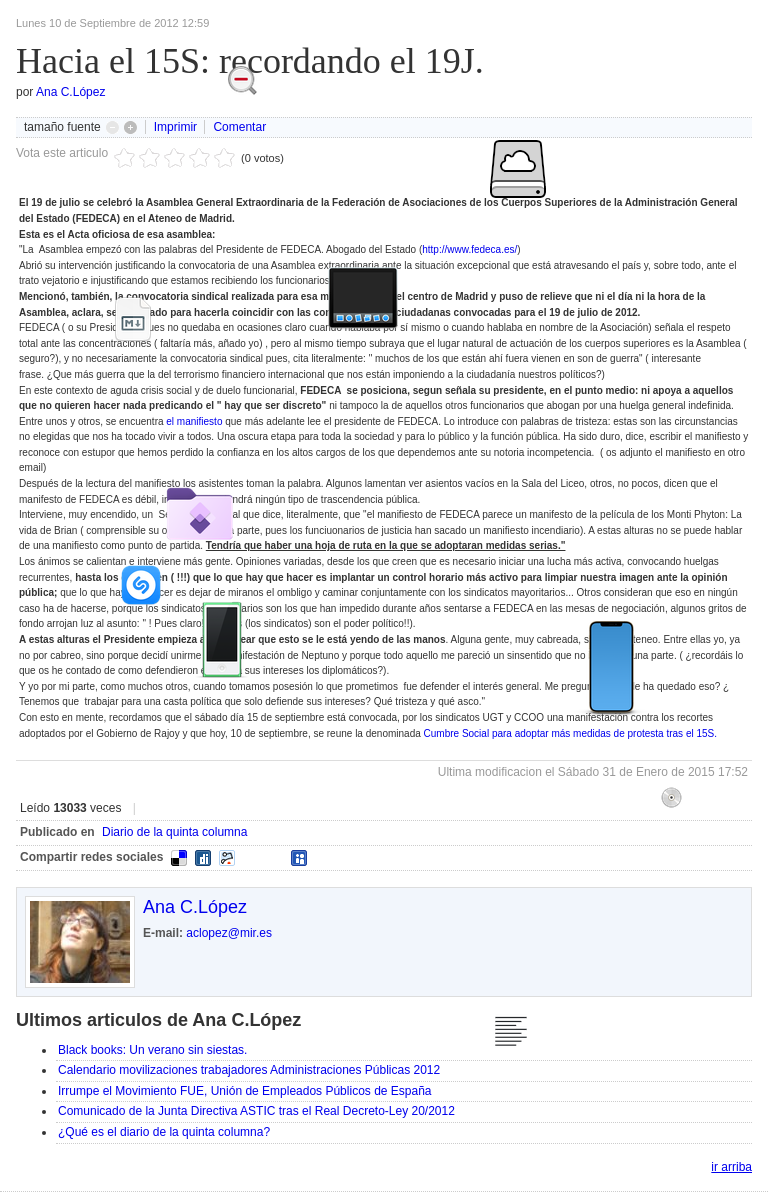  Describe the element at coordinates (222, 640) in the screenshot. I see `iPod nano device connected` at that location.